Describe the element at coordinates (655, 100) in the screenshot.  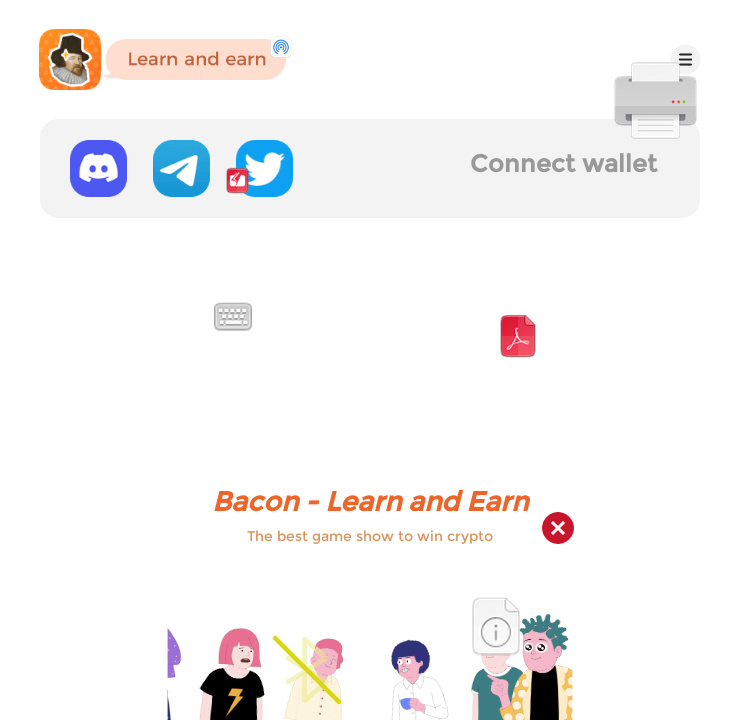
I see `print the current document` at that location.